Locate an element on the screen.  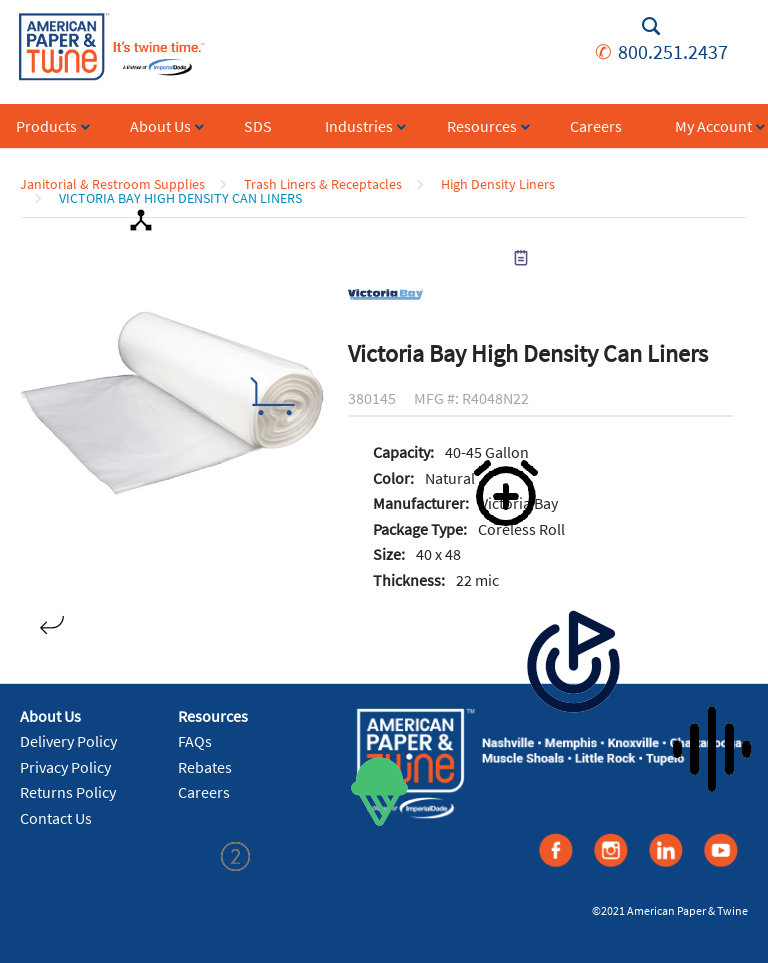
indicates step two in a multi-step process is located at coordinates (235, 856).